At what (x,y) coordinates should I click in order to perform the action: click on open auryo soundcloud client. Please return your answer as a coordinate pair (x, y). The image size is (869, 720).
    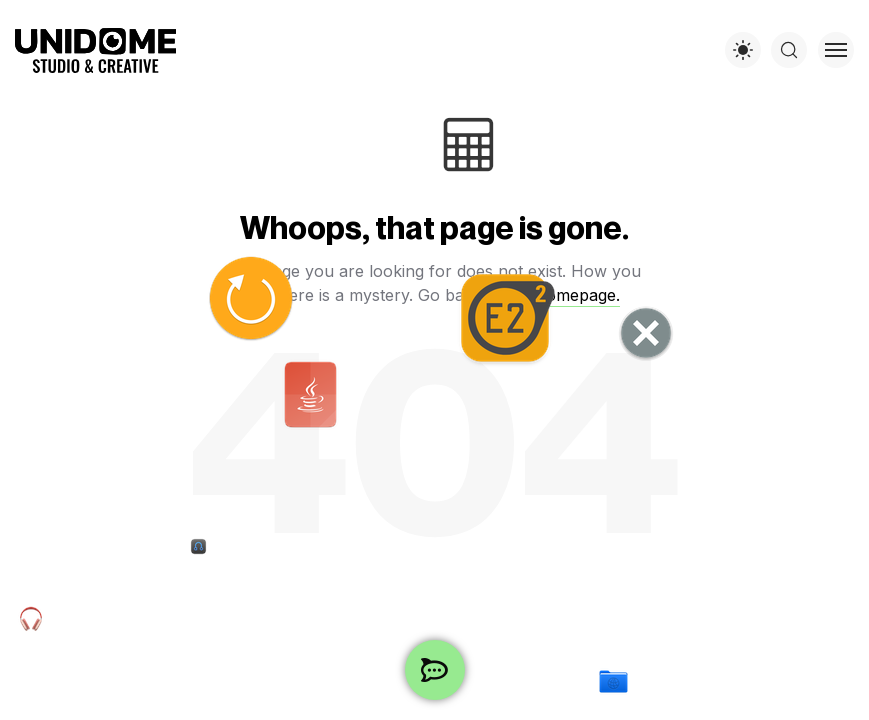
    Looking at the image, I should click on (198, 546).